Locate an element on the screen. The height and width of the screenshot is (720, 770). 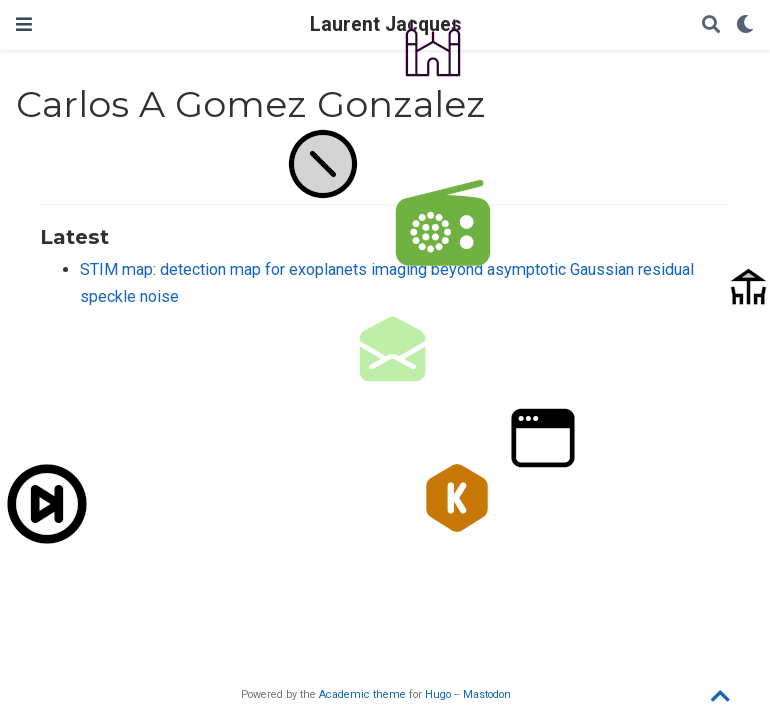
locate nearby synagogues is located at coordinates (433, 49).